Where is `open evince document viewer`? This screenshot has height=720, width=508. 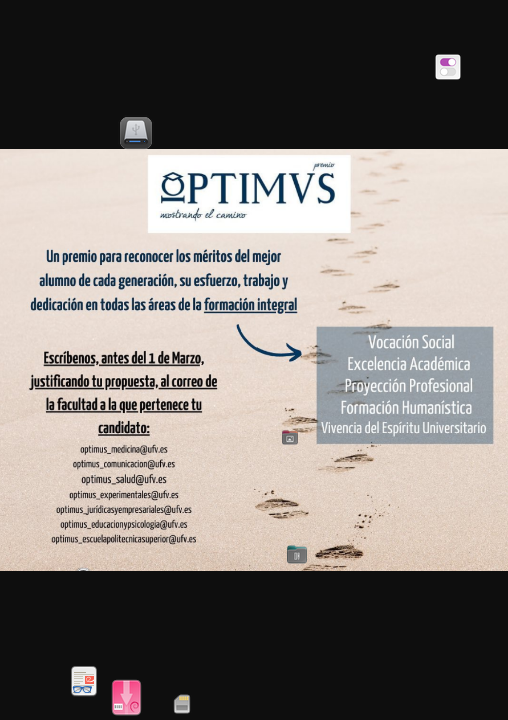 open evince document viewer is located at coordinates (84, 681).